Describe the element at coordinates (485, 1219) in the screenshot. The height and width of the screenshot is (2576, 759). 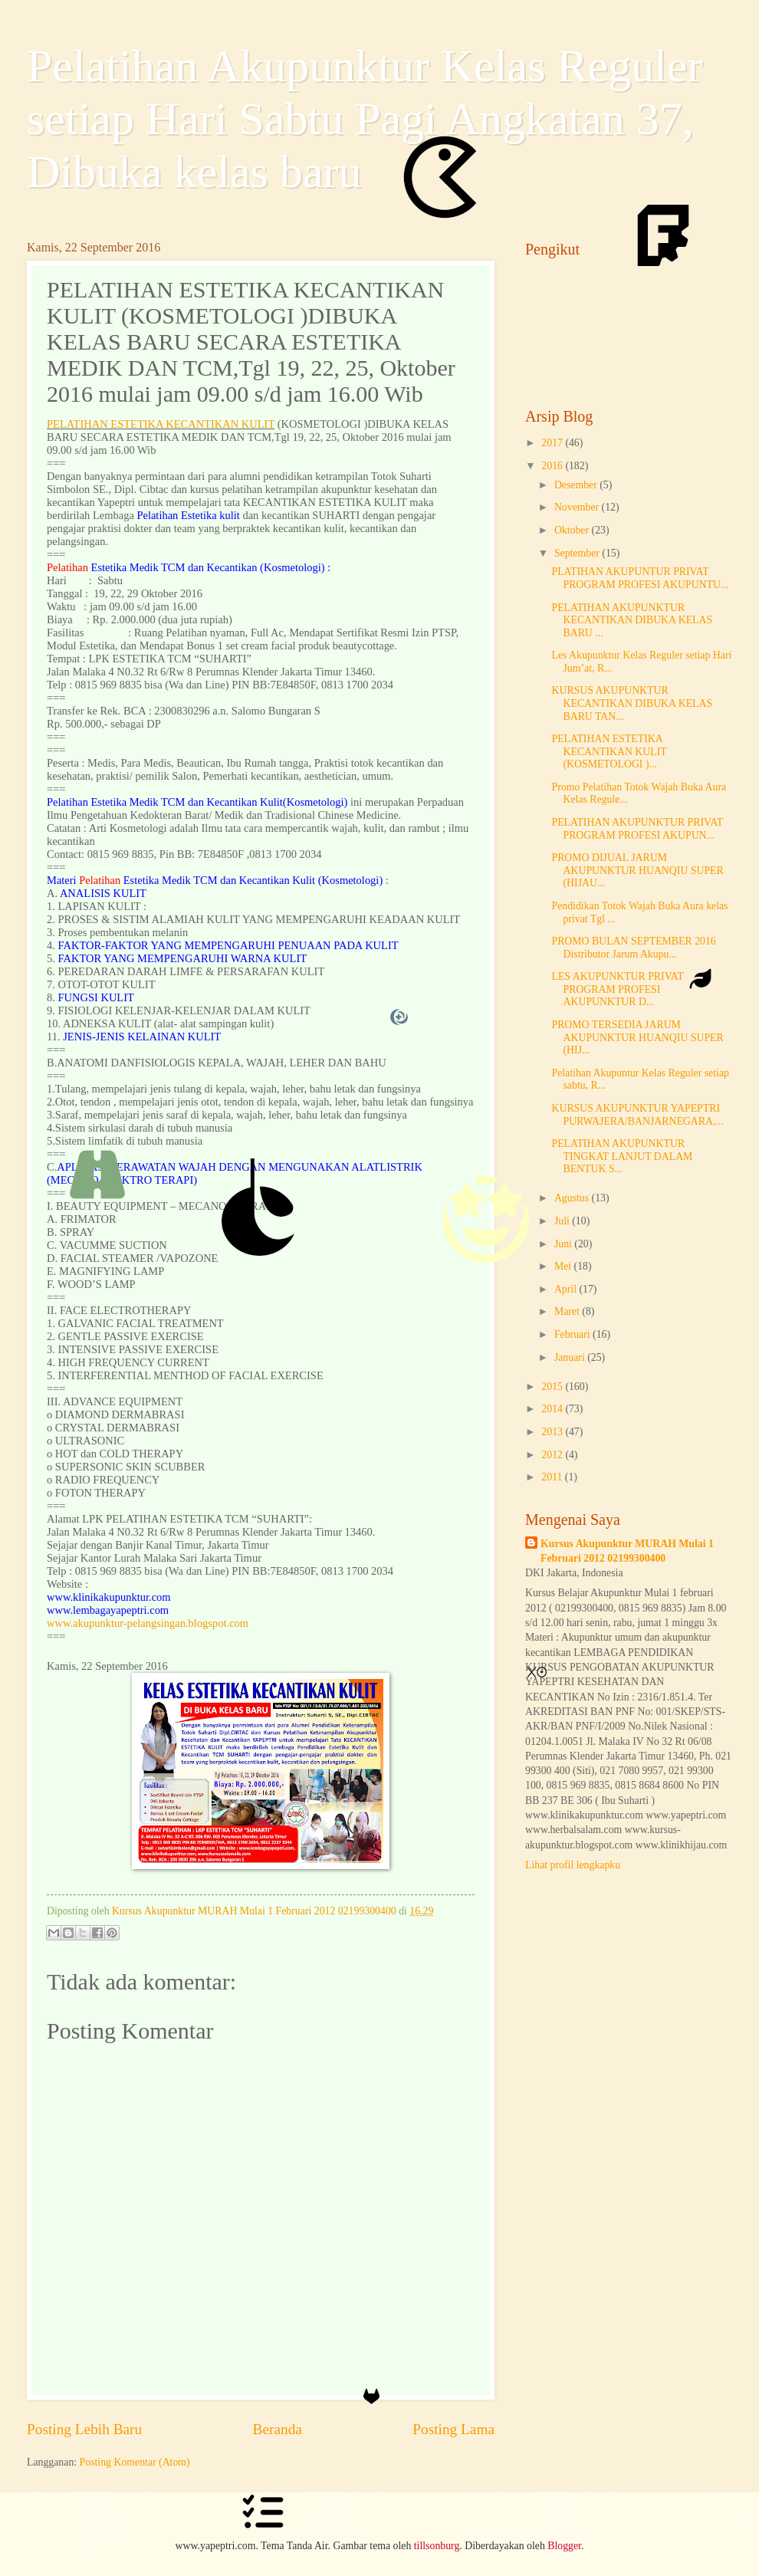
I see `rate something as excellent or five-star` at that location.